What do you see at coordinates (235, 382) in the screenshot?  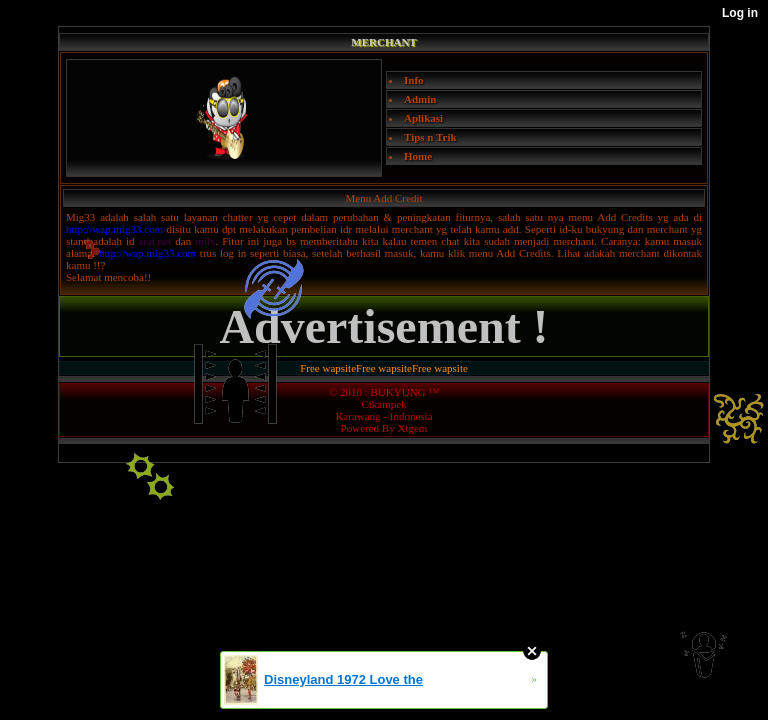 I see `indicates a trap or hazard zone in a game` at bounding box center [235, 382].